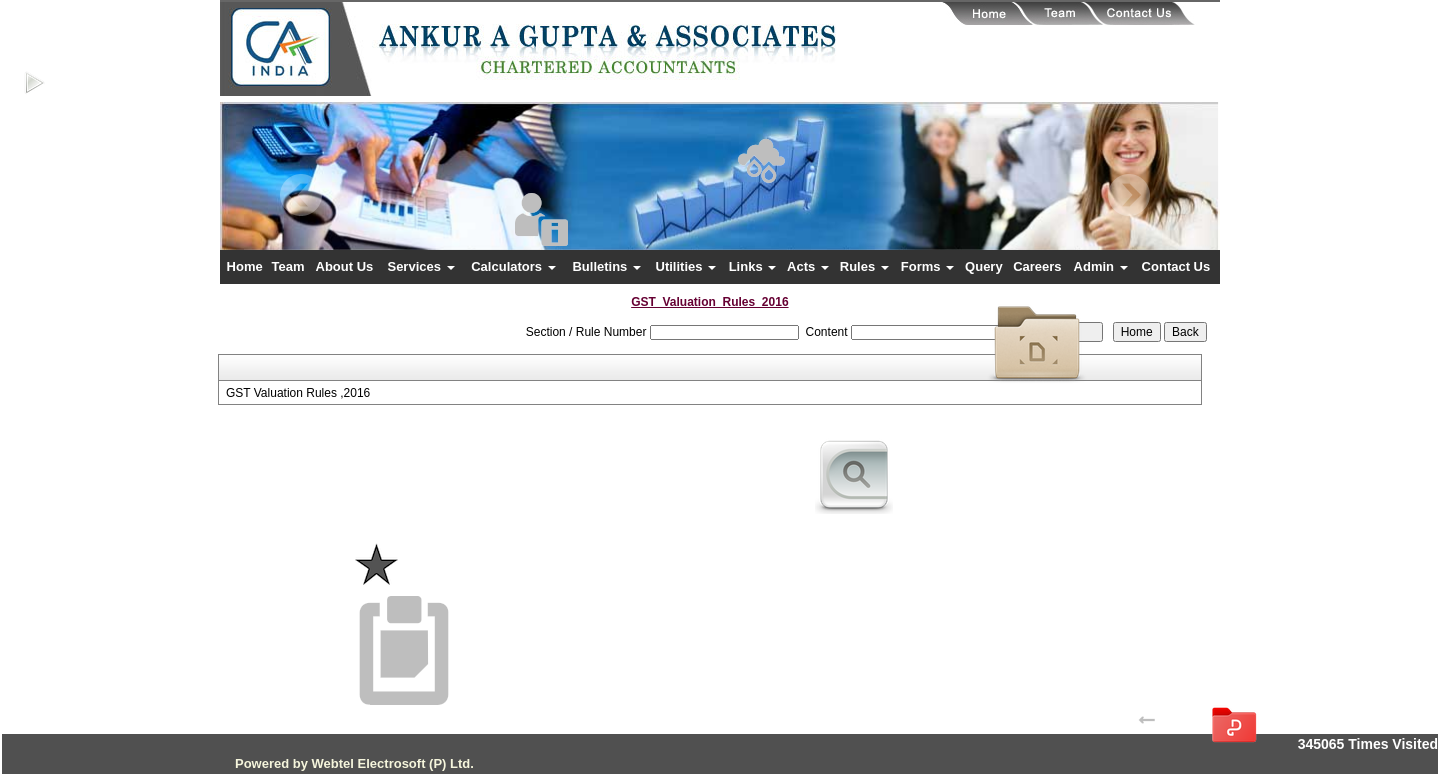 This screenshot has width=1440, height=774. I want to click on indicates scattered showers or light rain conditions, so click(761, 159).